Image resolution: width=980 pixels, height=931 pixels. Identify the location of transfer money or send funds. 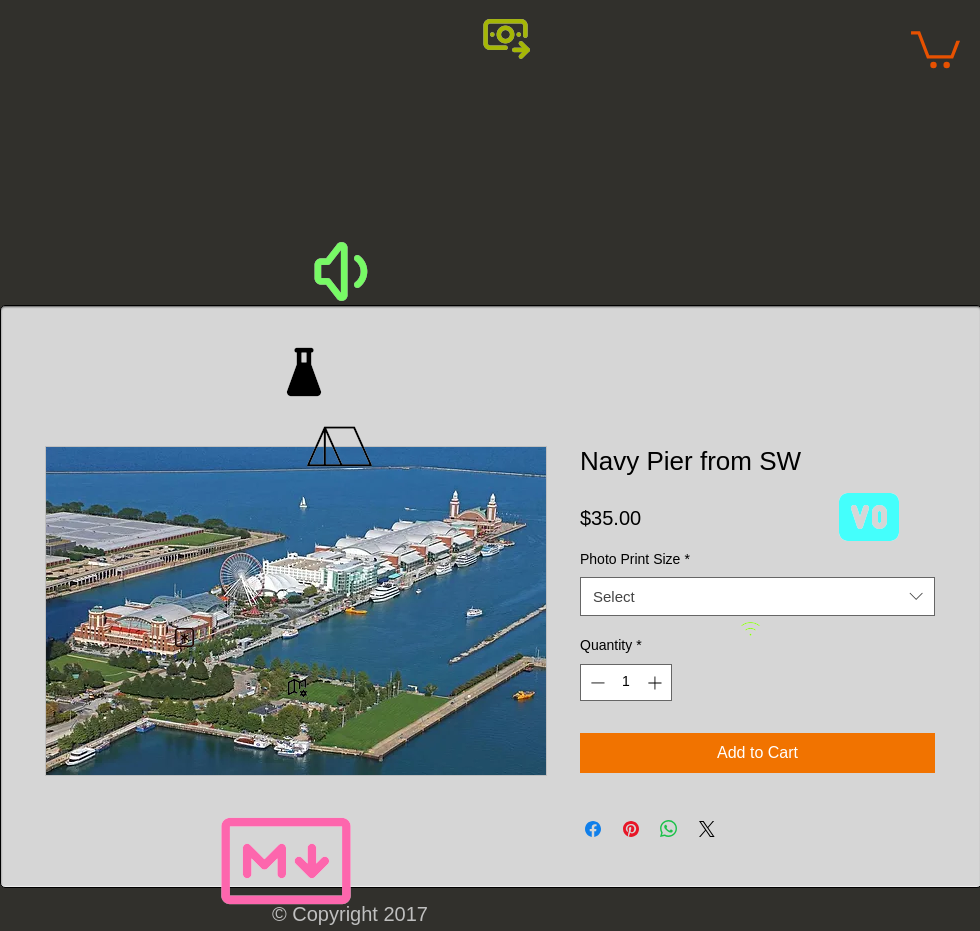
(505, 34).